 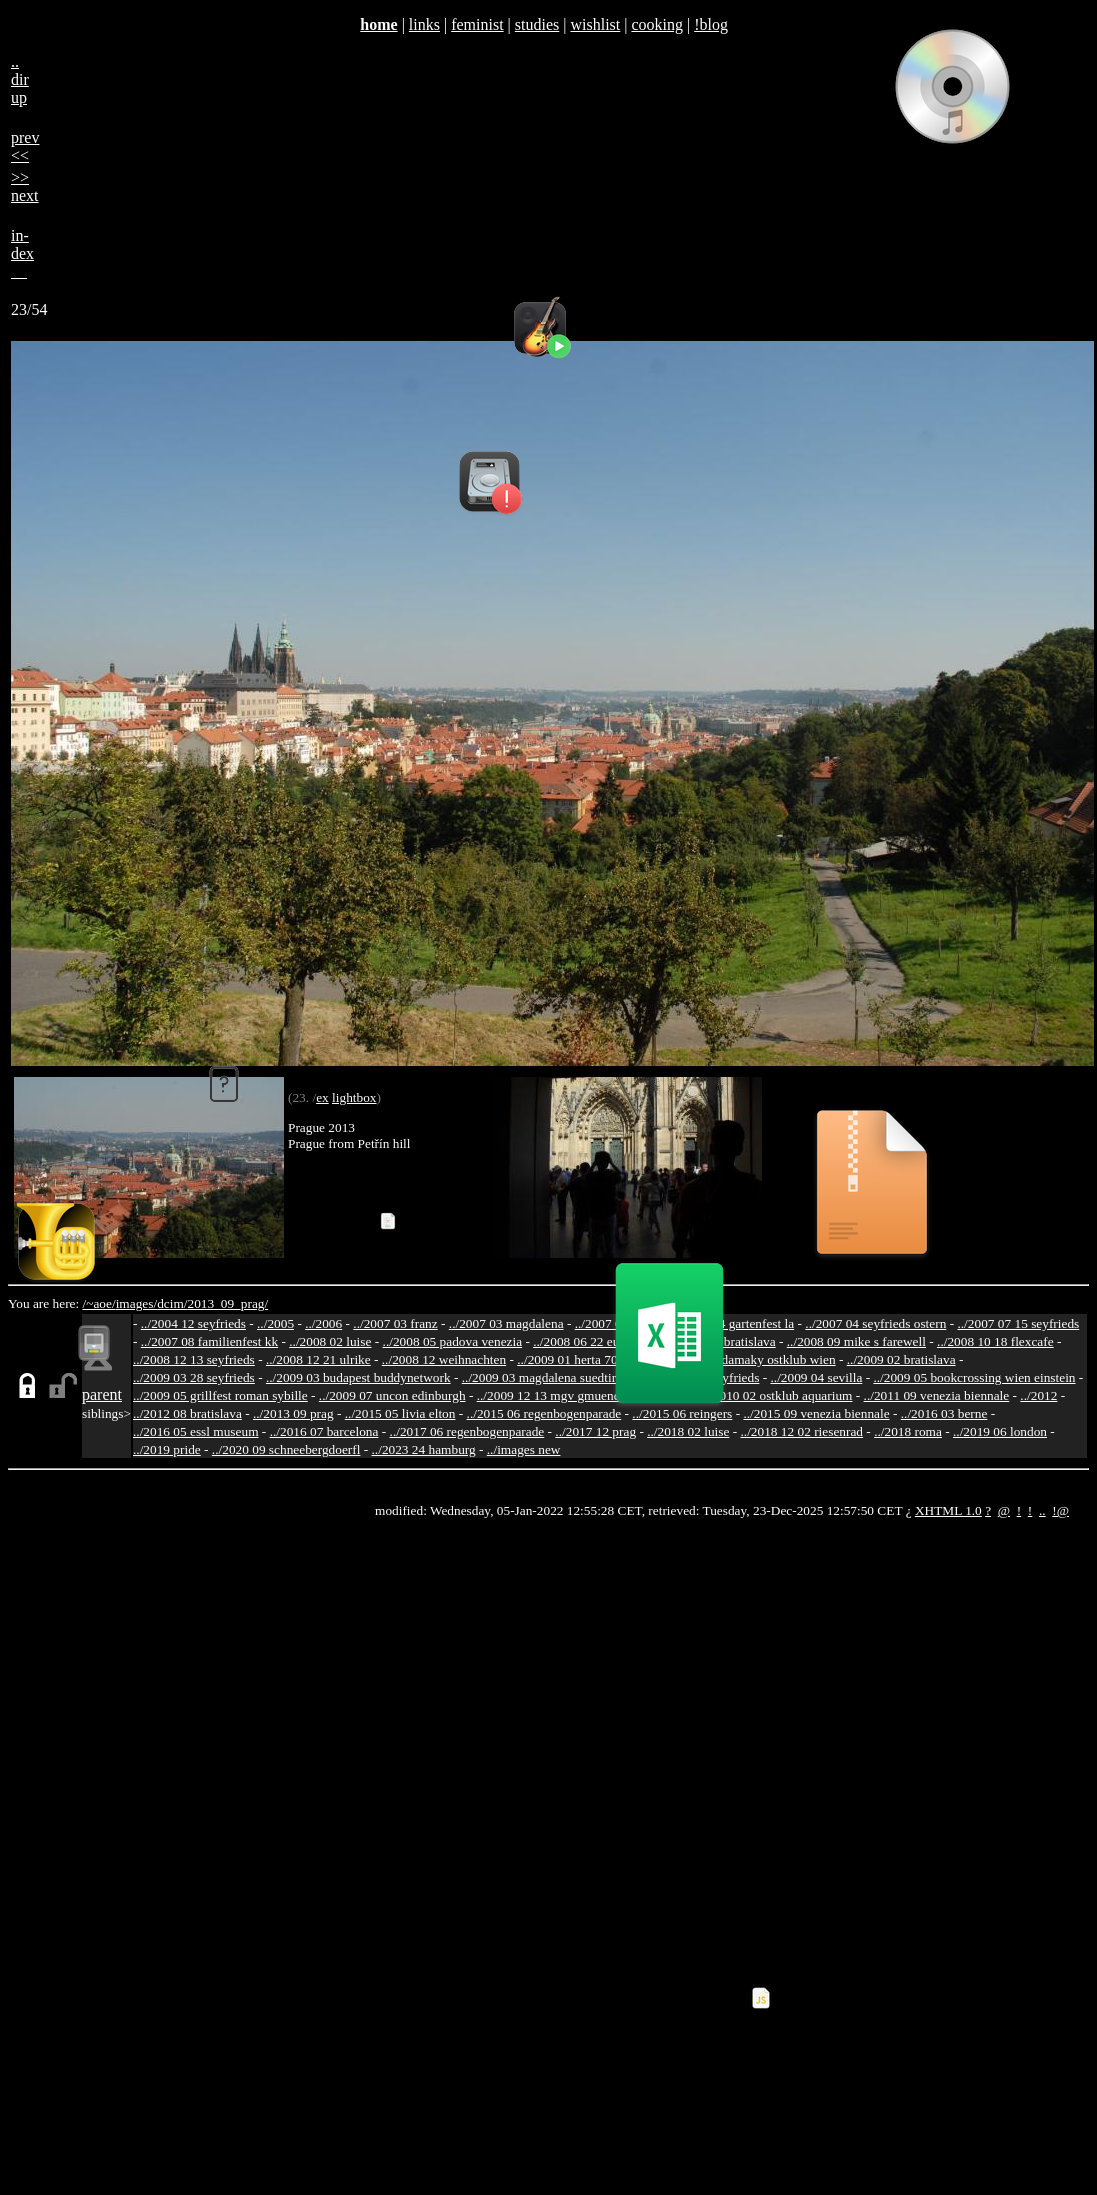 I want to click on open Tuba, a Mastodon and Fediverse client, so click(x=56, y=1241).